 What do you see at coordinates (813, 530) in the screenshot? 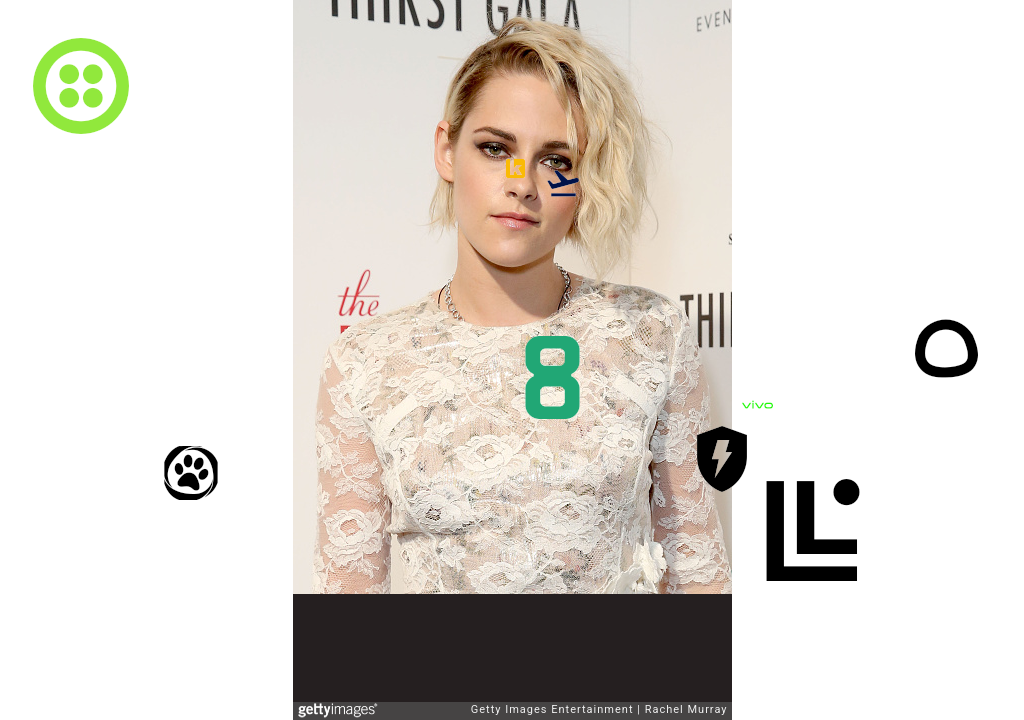
I see `linksys brand logo` at bounding box center [813, 530].